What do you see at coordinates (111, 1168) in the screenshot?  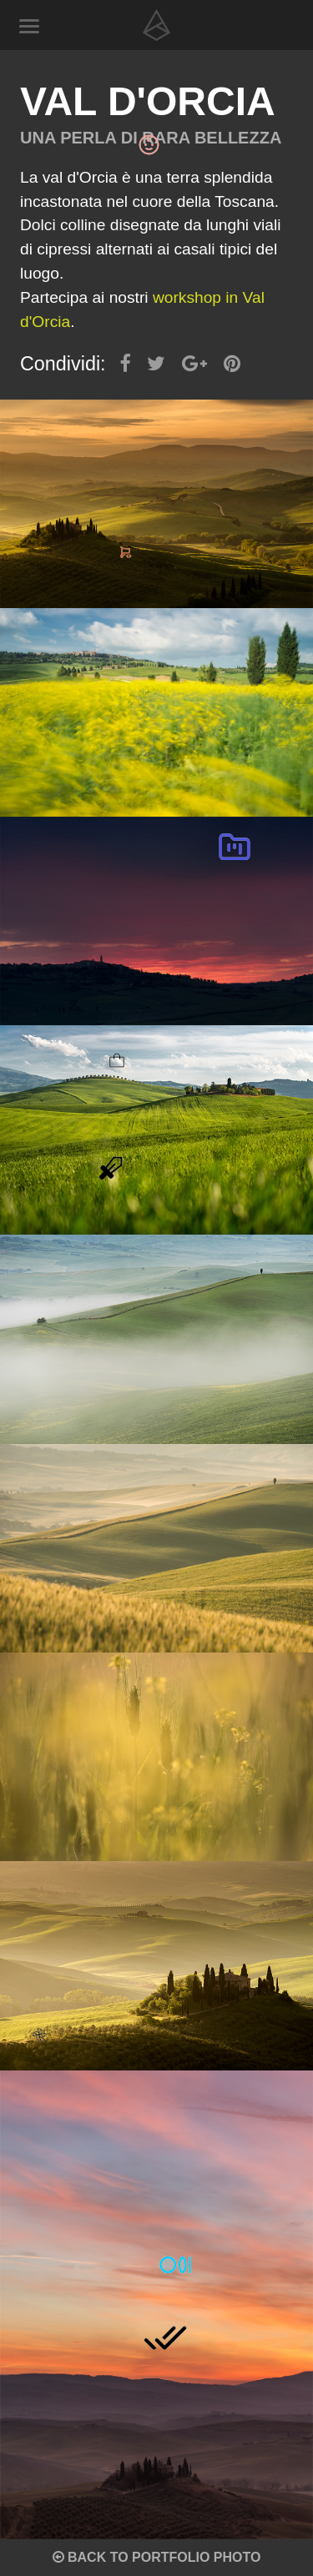 I see `access combat or battle features` at bounding box center [111, 1168].